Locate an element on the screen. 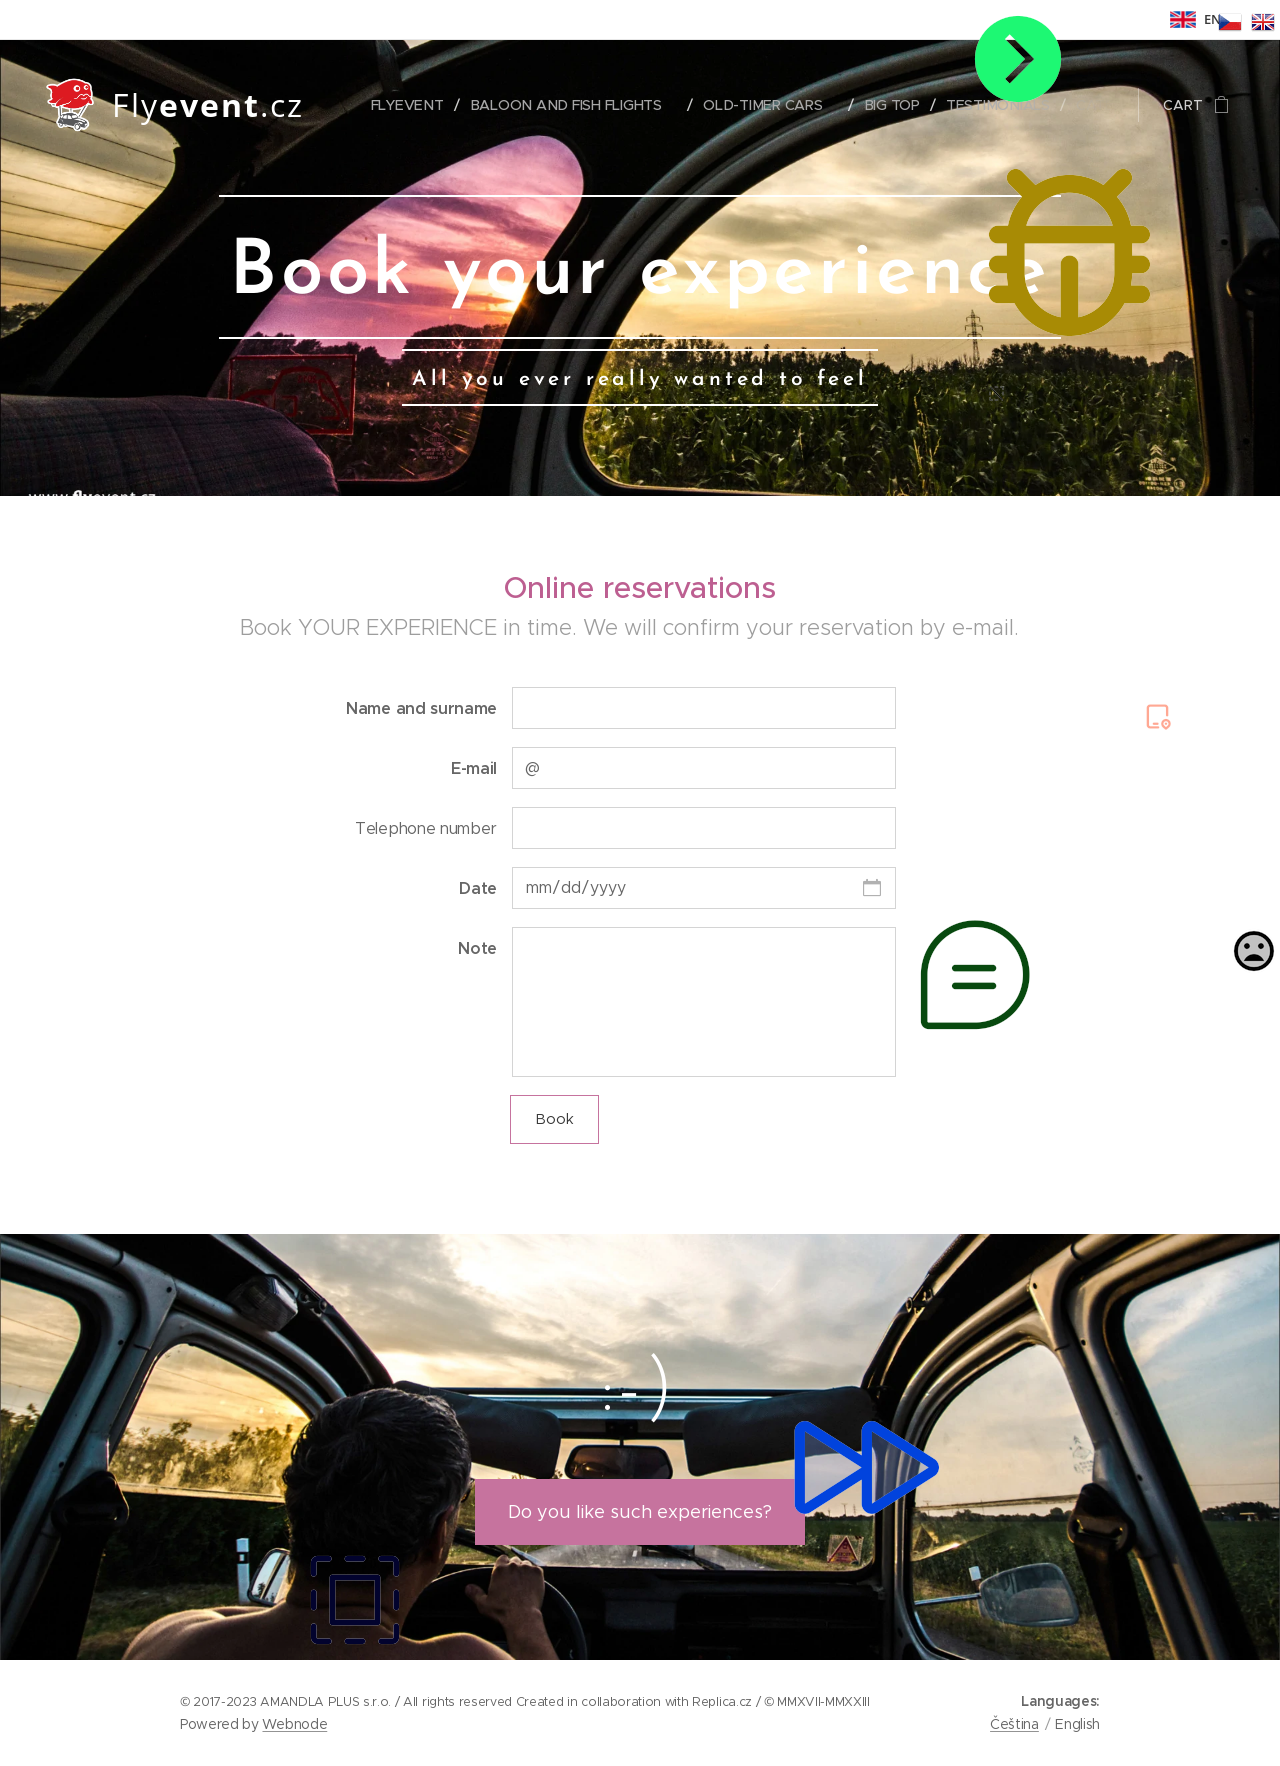 This screenshot has width=1280, height=1766. open chat or messaging is located at coordinates (973, 977).